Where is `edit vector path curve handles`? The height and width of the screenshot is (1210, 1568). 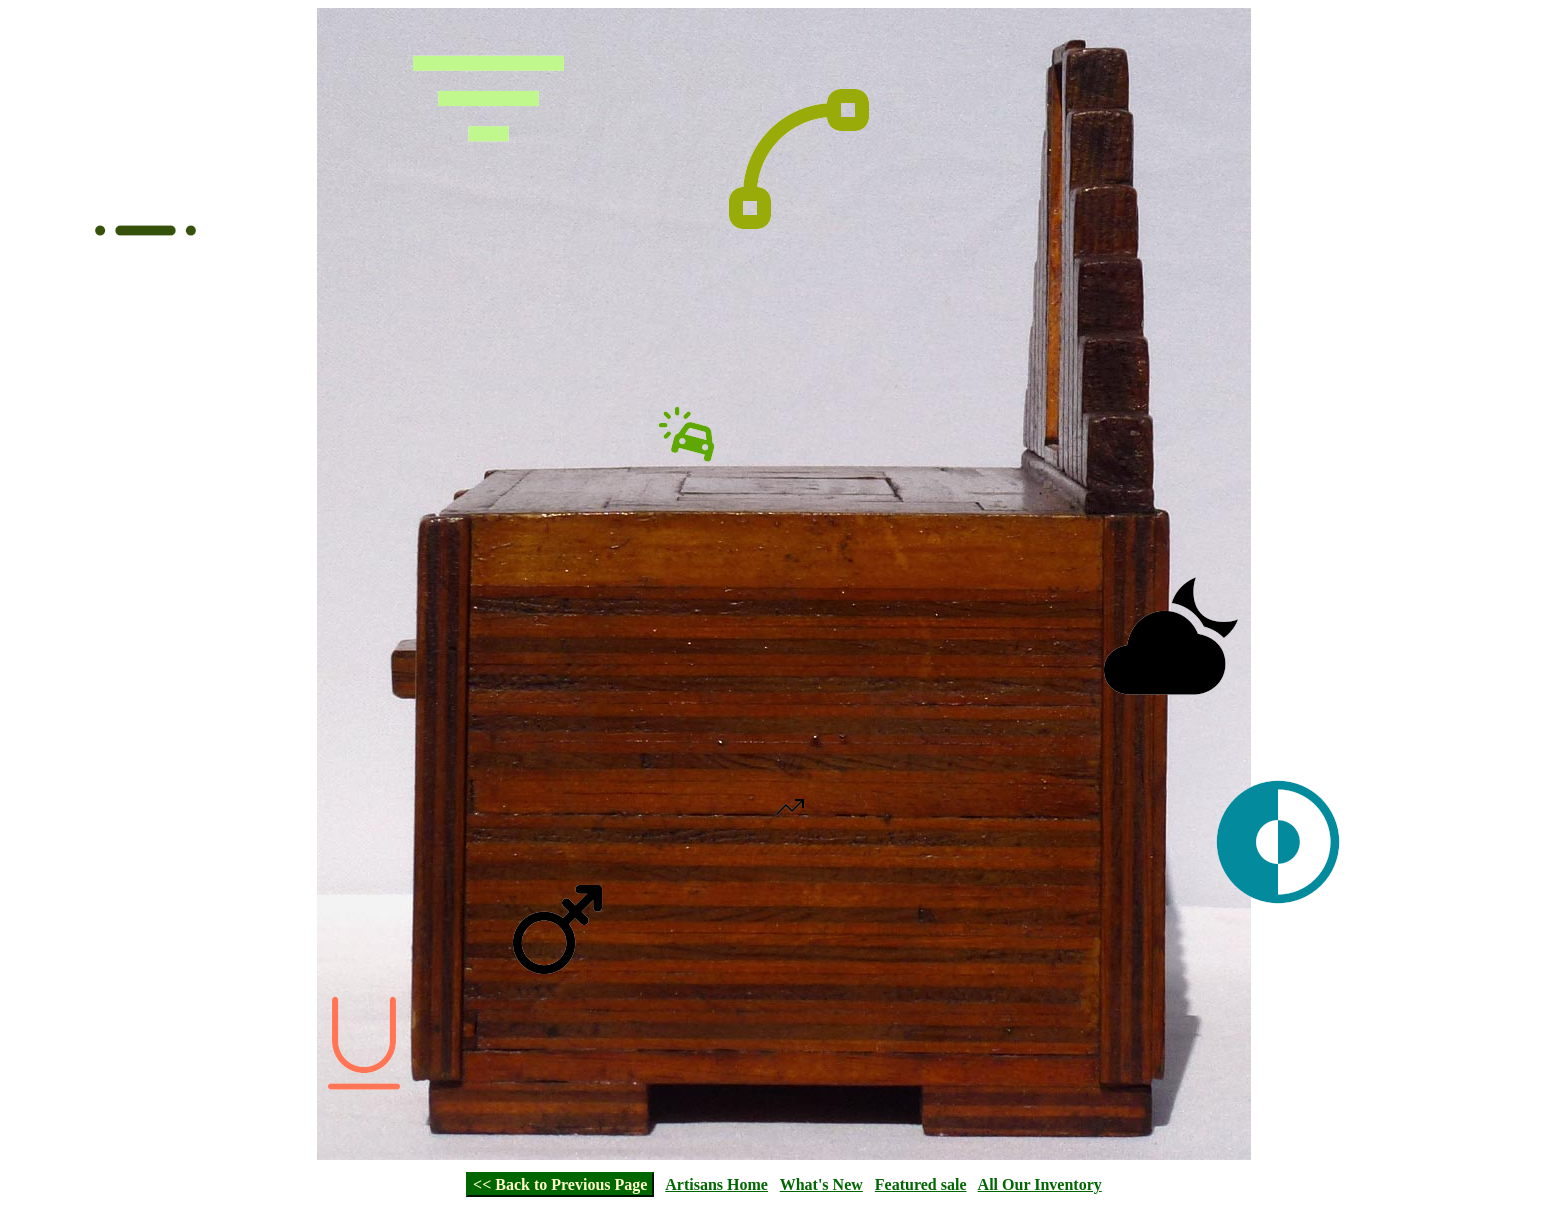
edit vector path curve handles is located at coordinates (799, 159).